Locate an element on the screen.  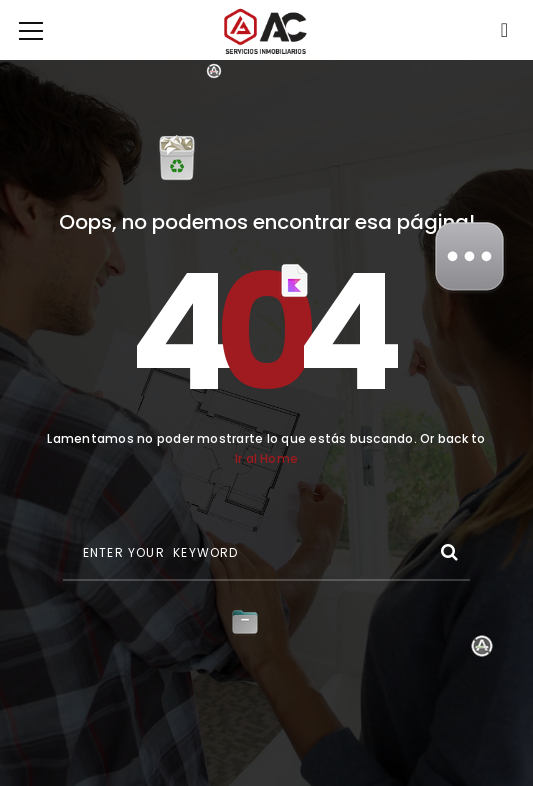
view deleted files in trash is located at coordinates (177, 158).